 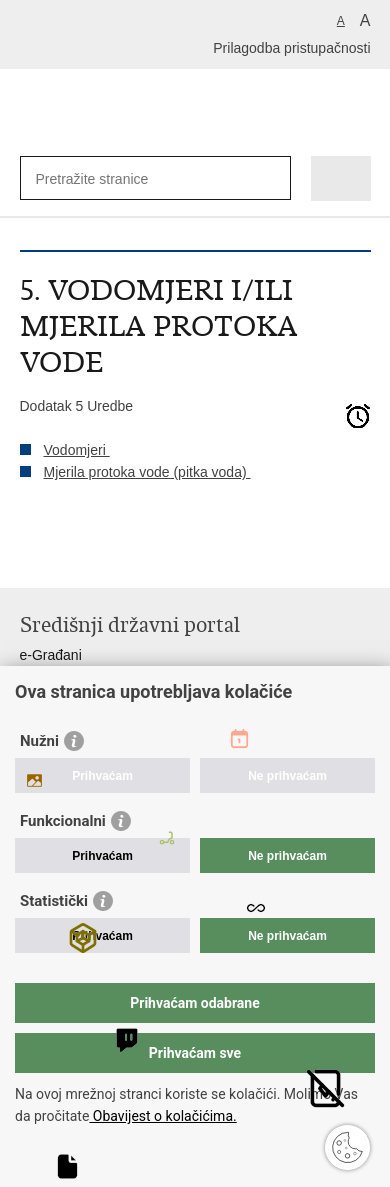 What do you see at coordinates (239, 738) in the screenshot?
I see `view calendar or schedule` at bounding box center [239, 738].